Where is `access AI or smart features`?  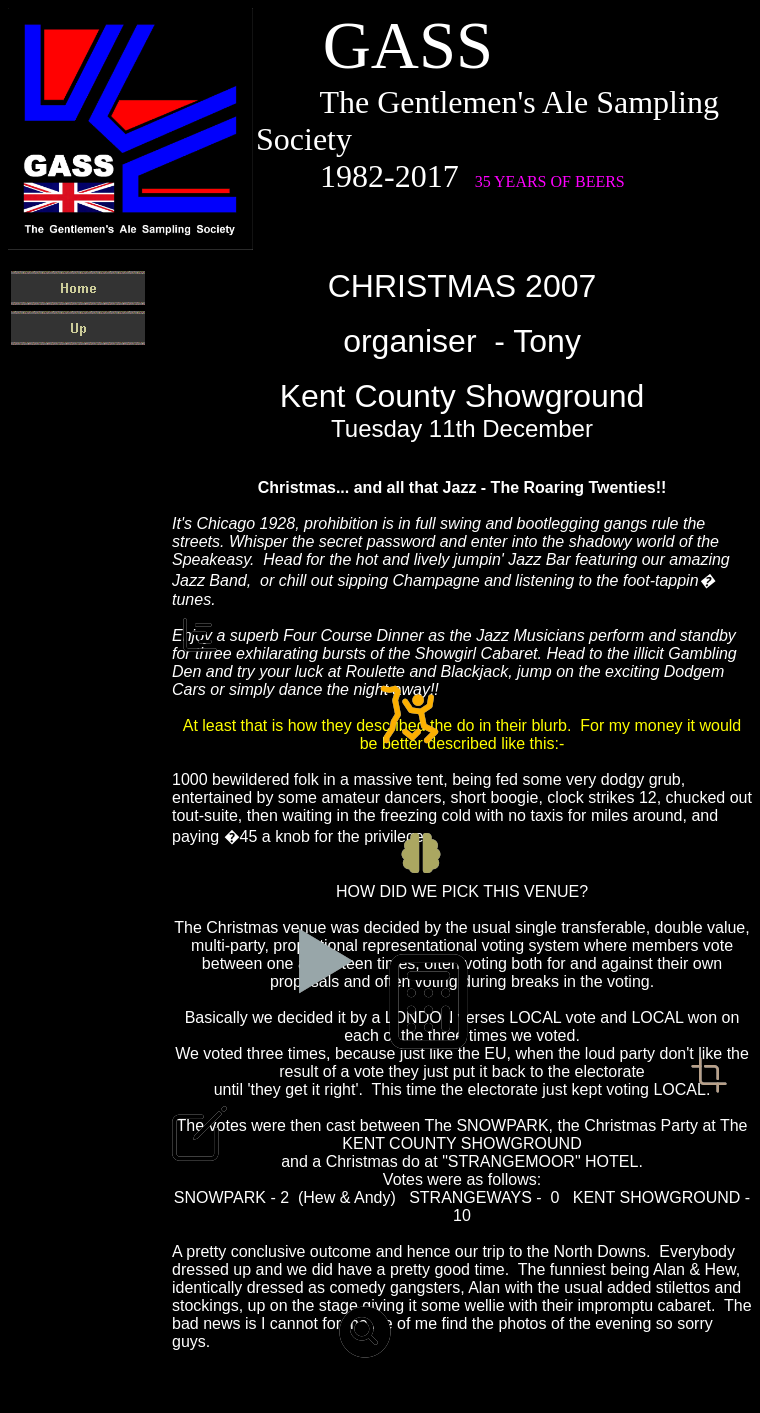 access AI or smart features is located at coordinates (421, 853).